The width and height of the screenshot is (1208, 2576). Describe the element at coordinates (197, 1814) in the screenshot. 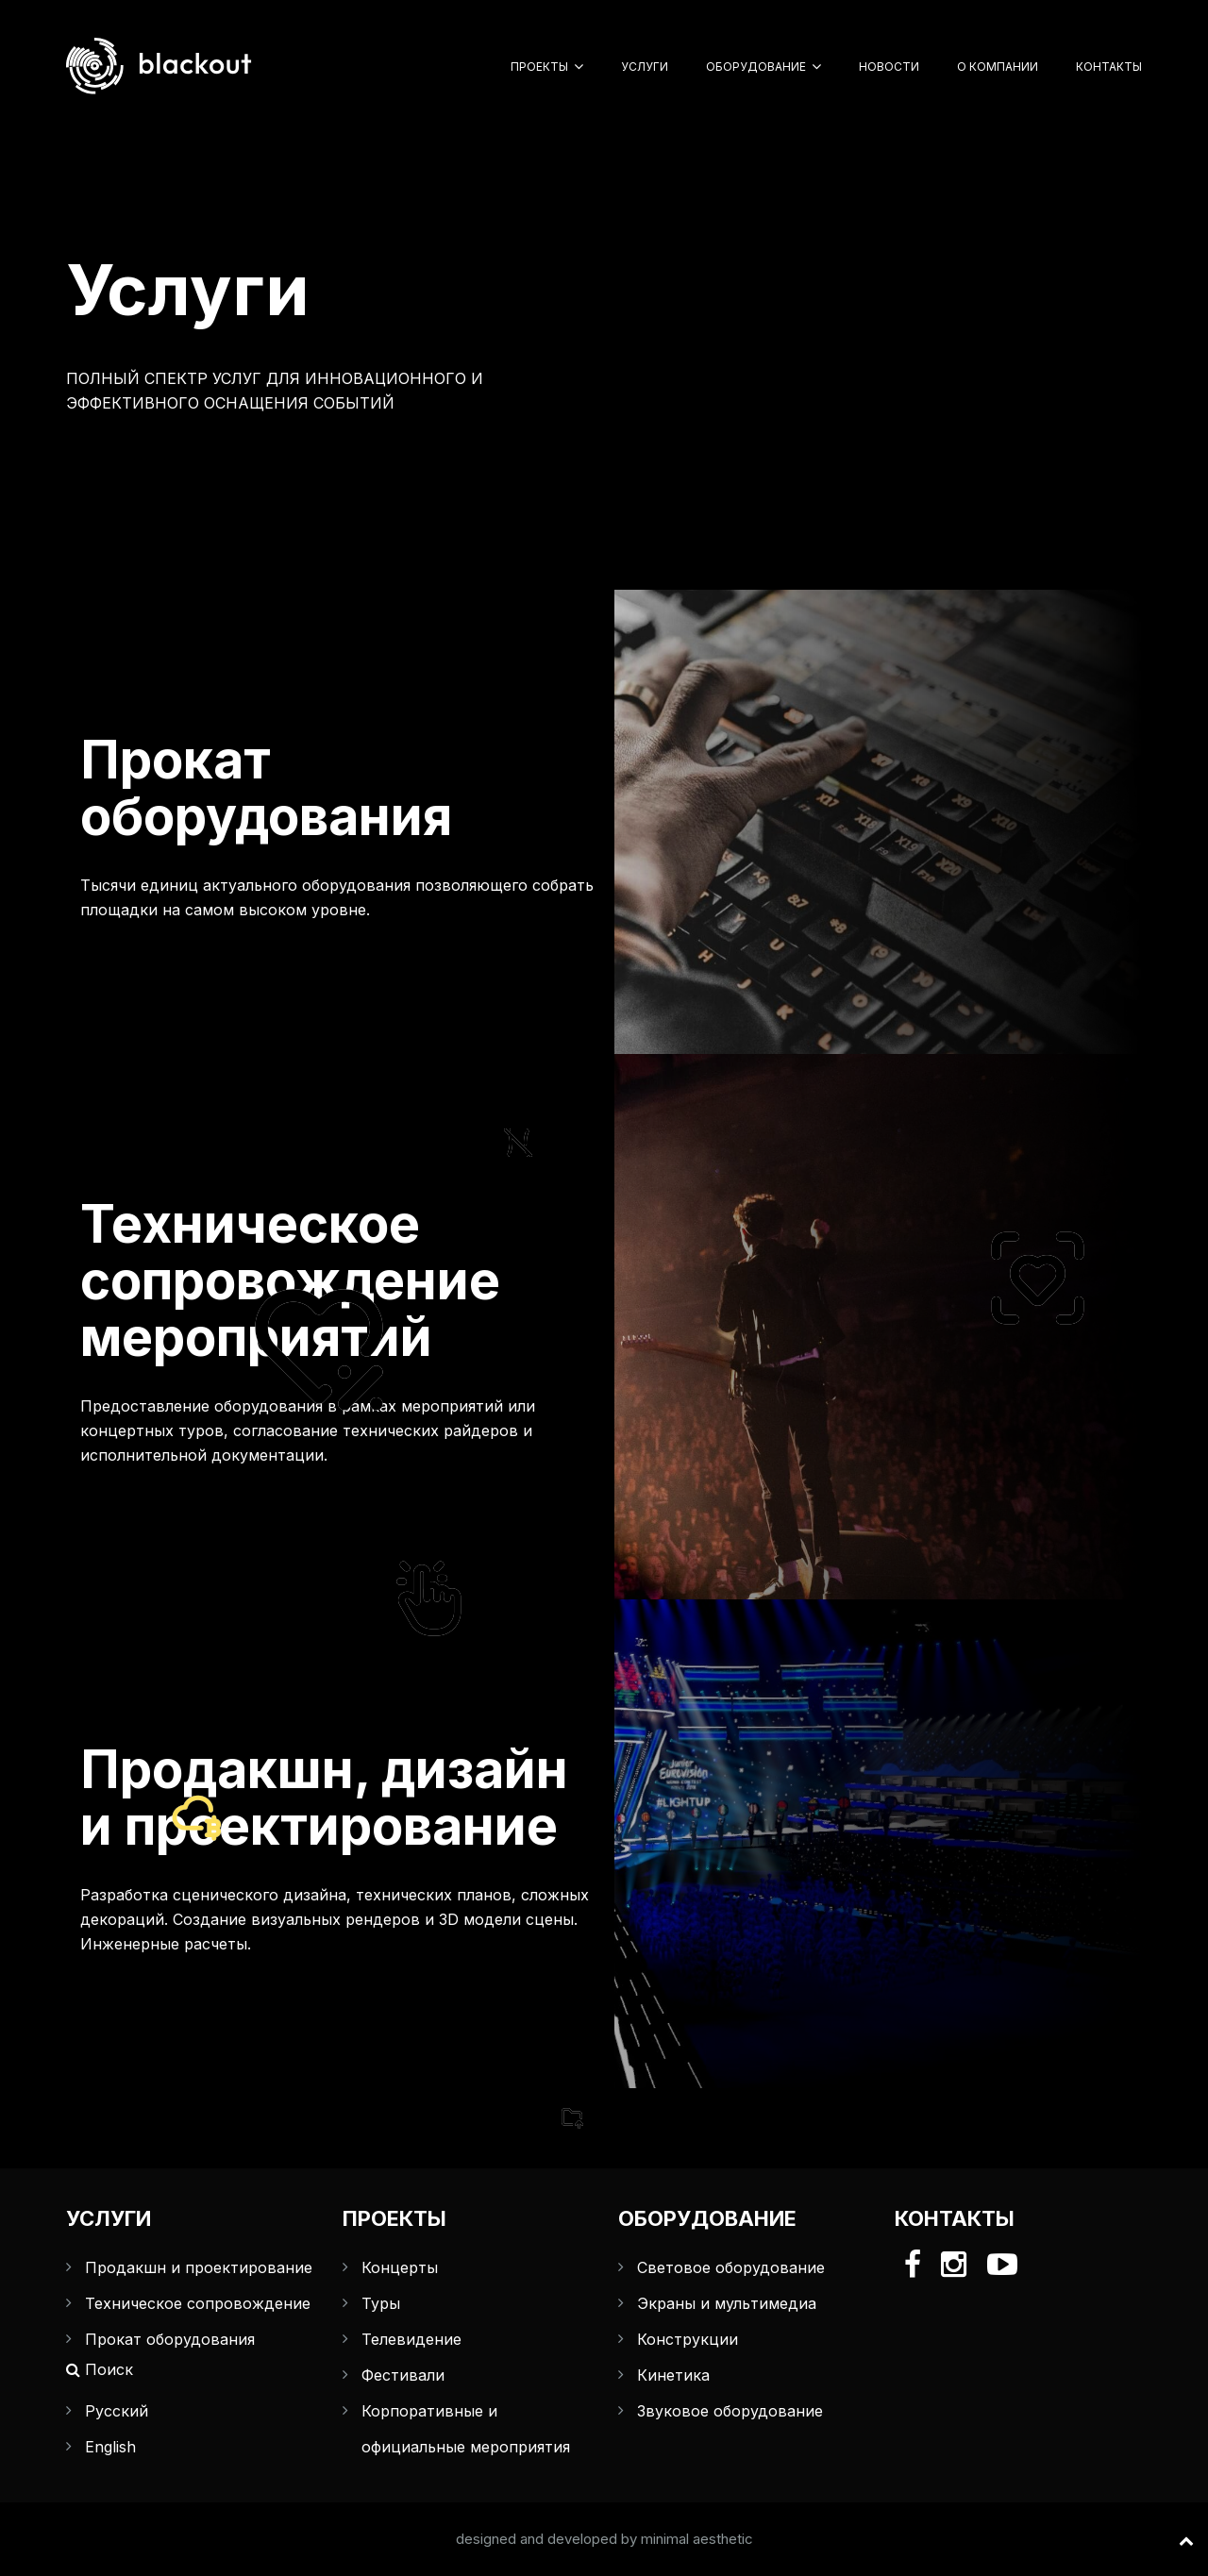

I see `access cloud-based bitcoin wallet` at that location.